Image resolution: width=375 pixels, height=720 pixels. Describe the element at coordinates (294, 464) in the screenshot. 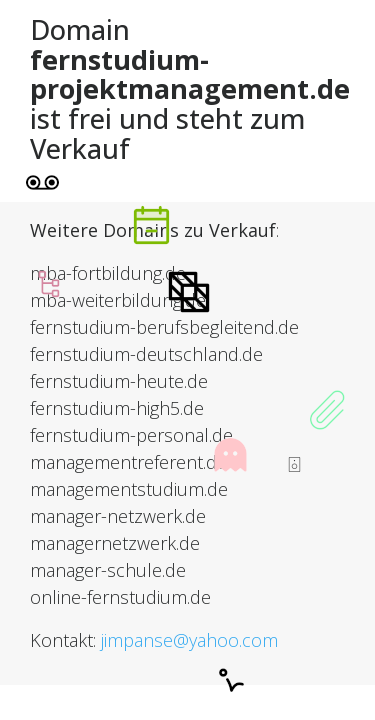

I see `adjust speaker or audio output settings` at that location.